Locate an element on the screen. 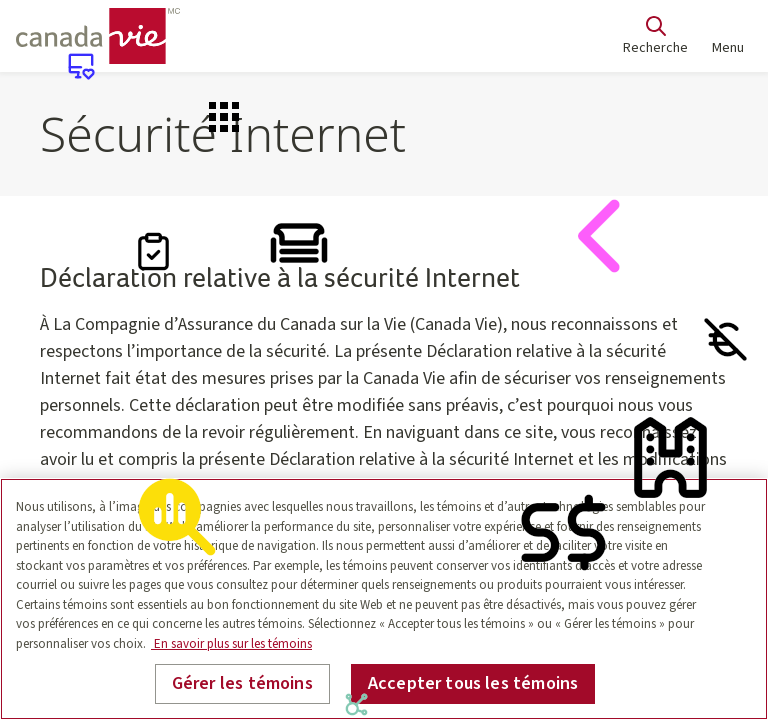 The width and height of the screenshot is (768, 720). access fortress or castle-related content is located at coordinates (670, 457).